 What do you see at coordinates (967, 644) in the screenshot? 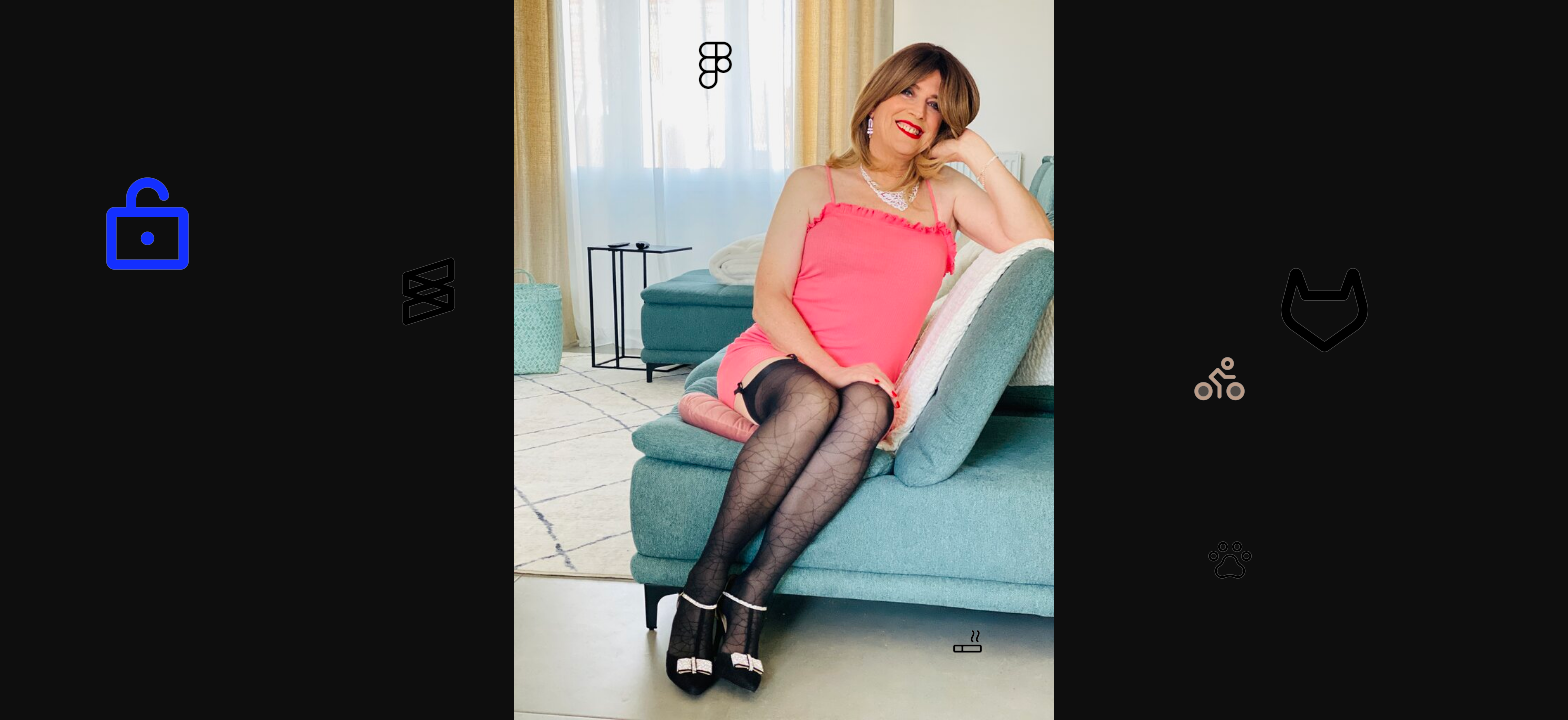
I see `indicates a designated smoking area` at bounding box center [967, 644].